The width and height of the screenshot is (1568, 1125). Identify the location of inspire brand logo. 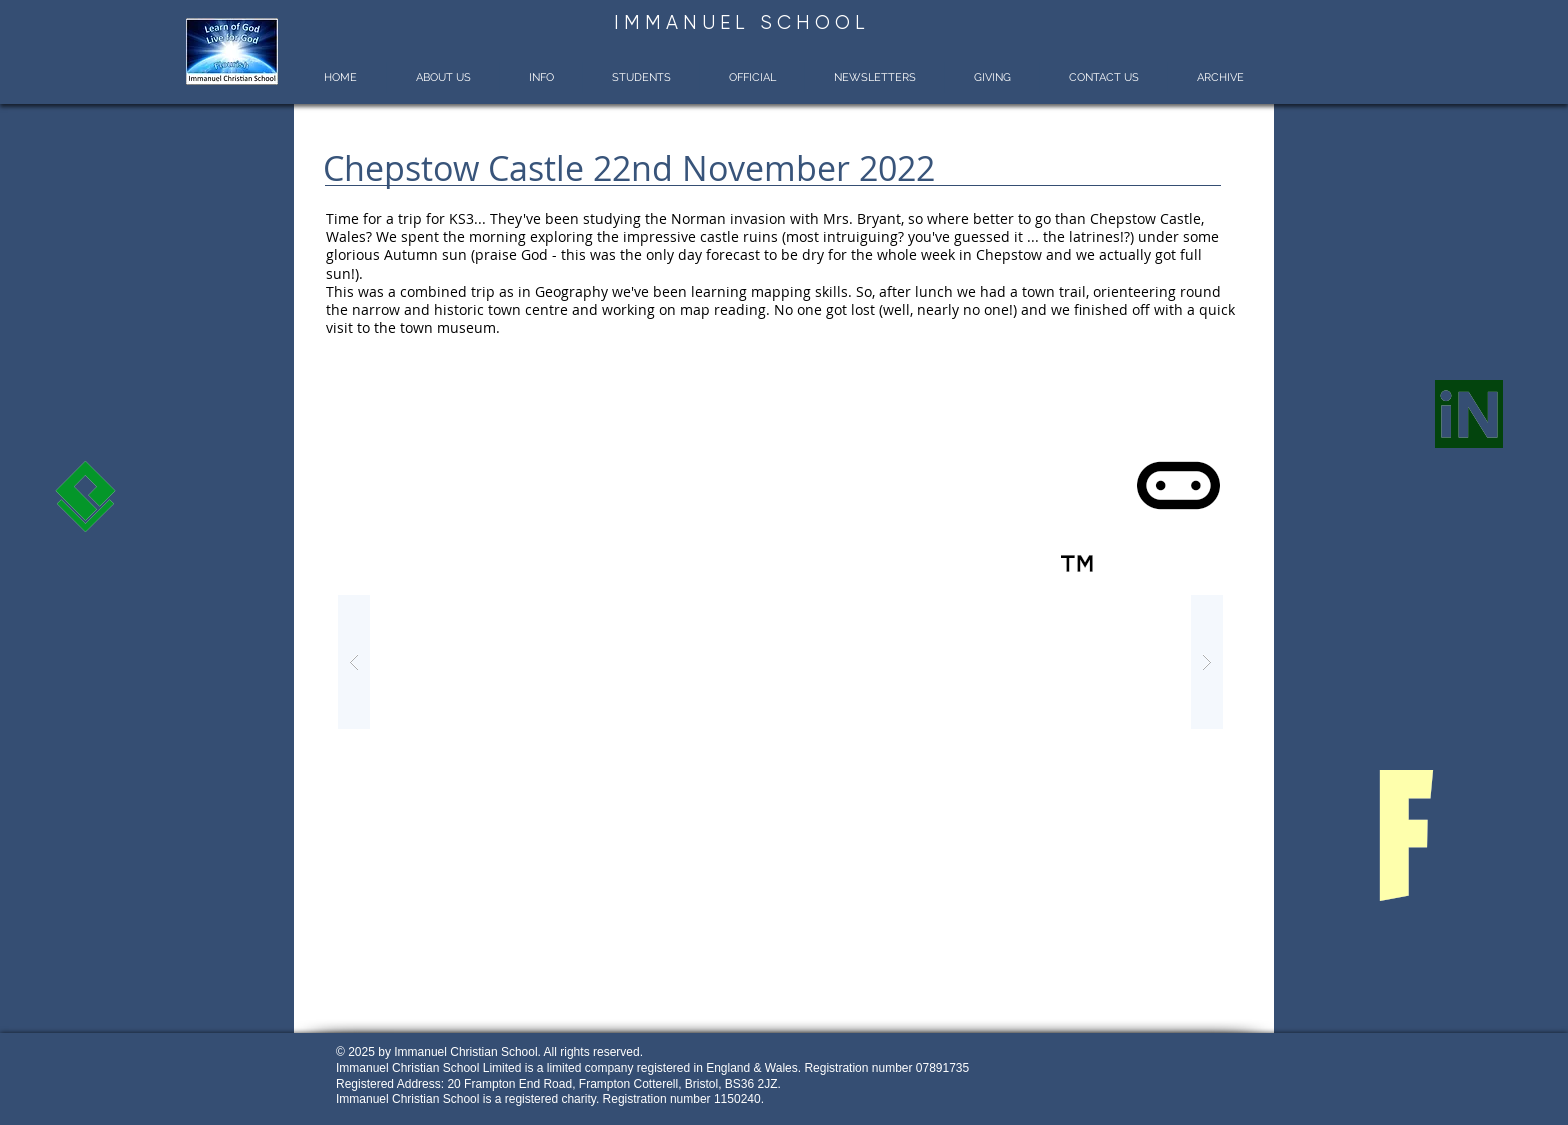
(1469, 414).